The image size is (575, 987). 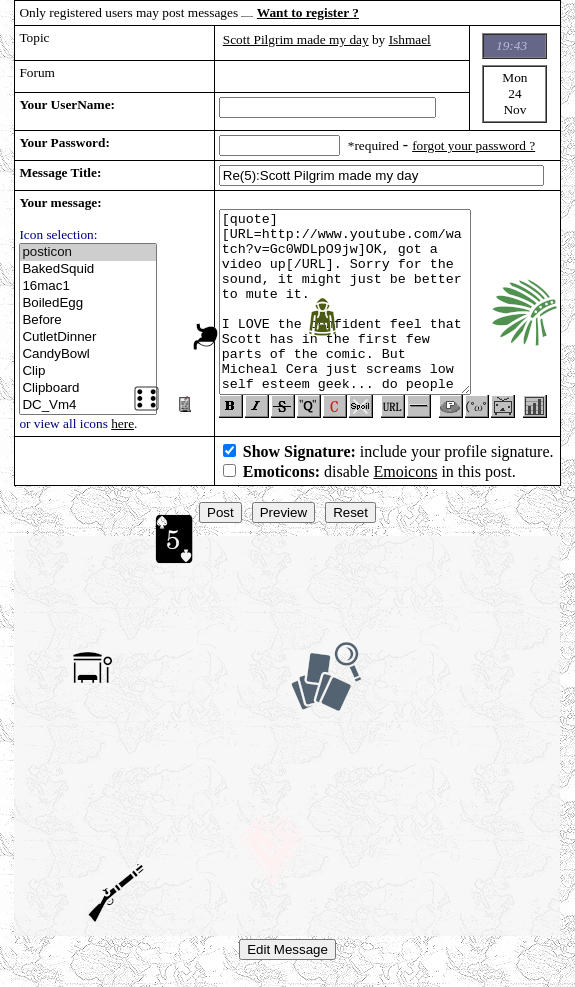 What do you see at coordinates (272, 850) in the screenshot?
I see `indicates a rare or valuable in-game resource` at bounding box center [272, 850].